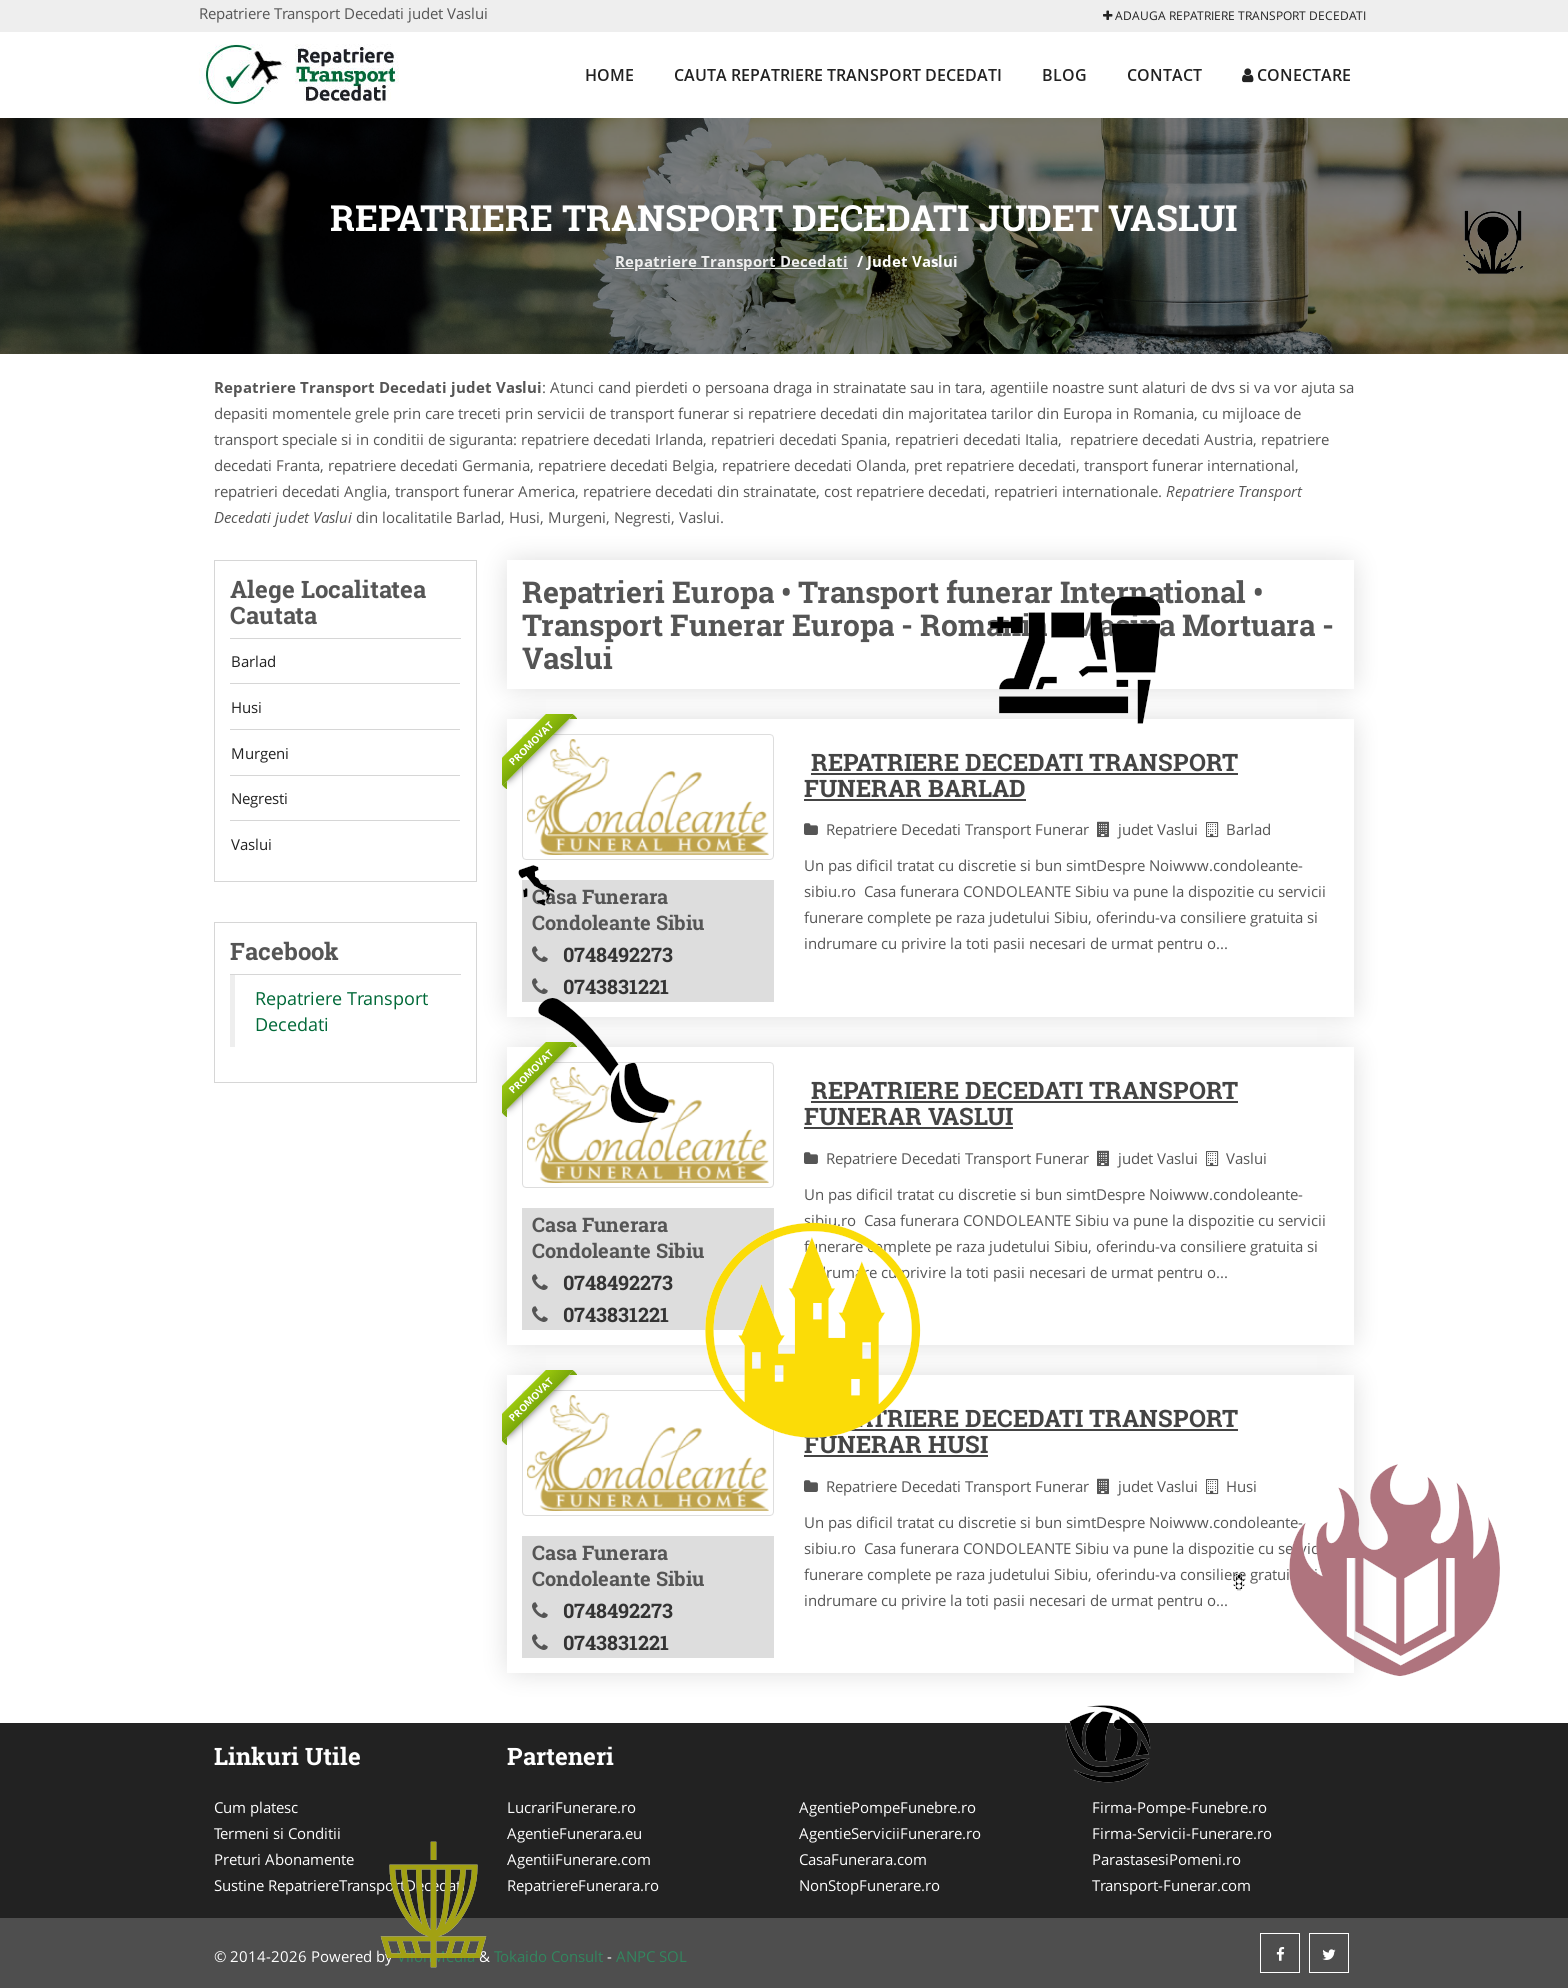 This screenshot has height=1988, width=1568. I want to click on activate beast vision or predator sense mode, so click(1107, 1742).